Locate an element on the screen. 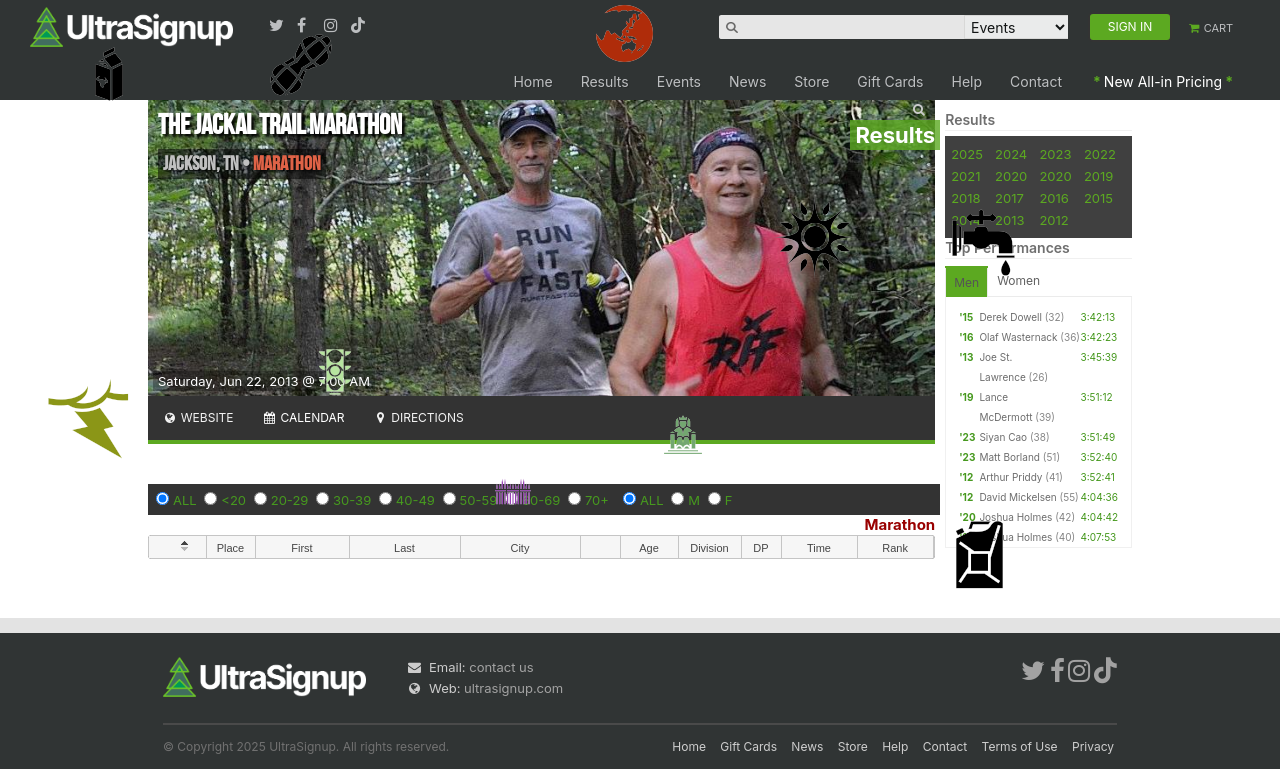  select asia-oceania region is located at coordinates (624, 33).